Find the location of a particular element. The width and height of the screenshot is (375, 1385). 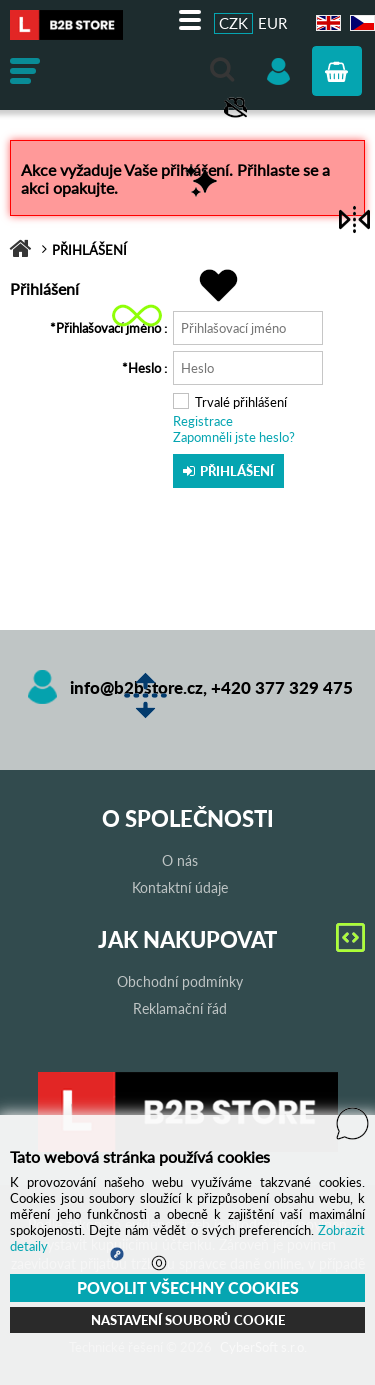

indicates unlimited or infinite quantity is located at coordinates (137, 315).